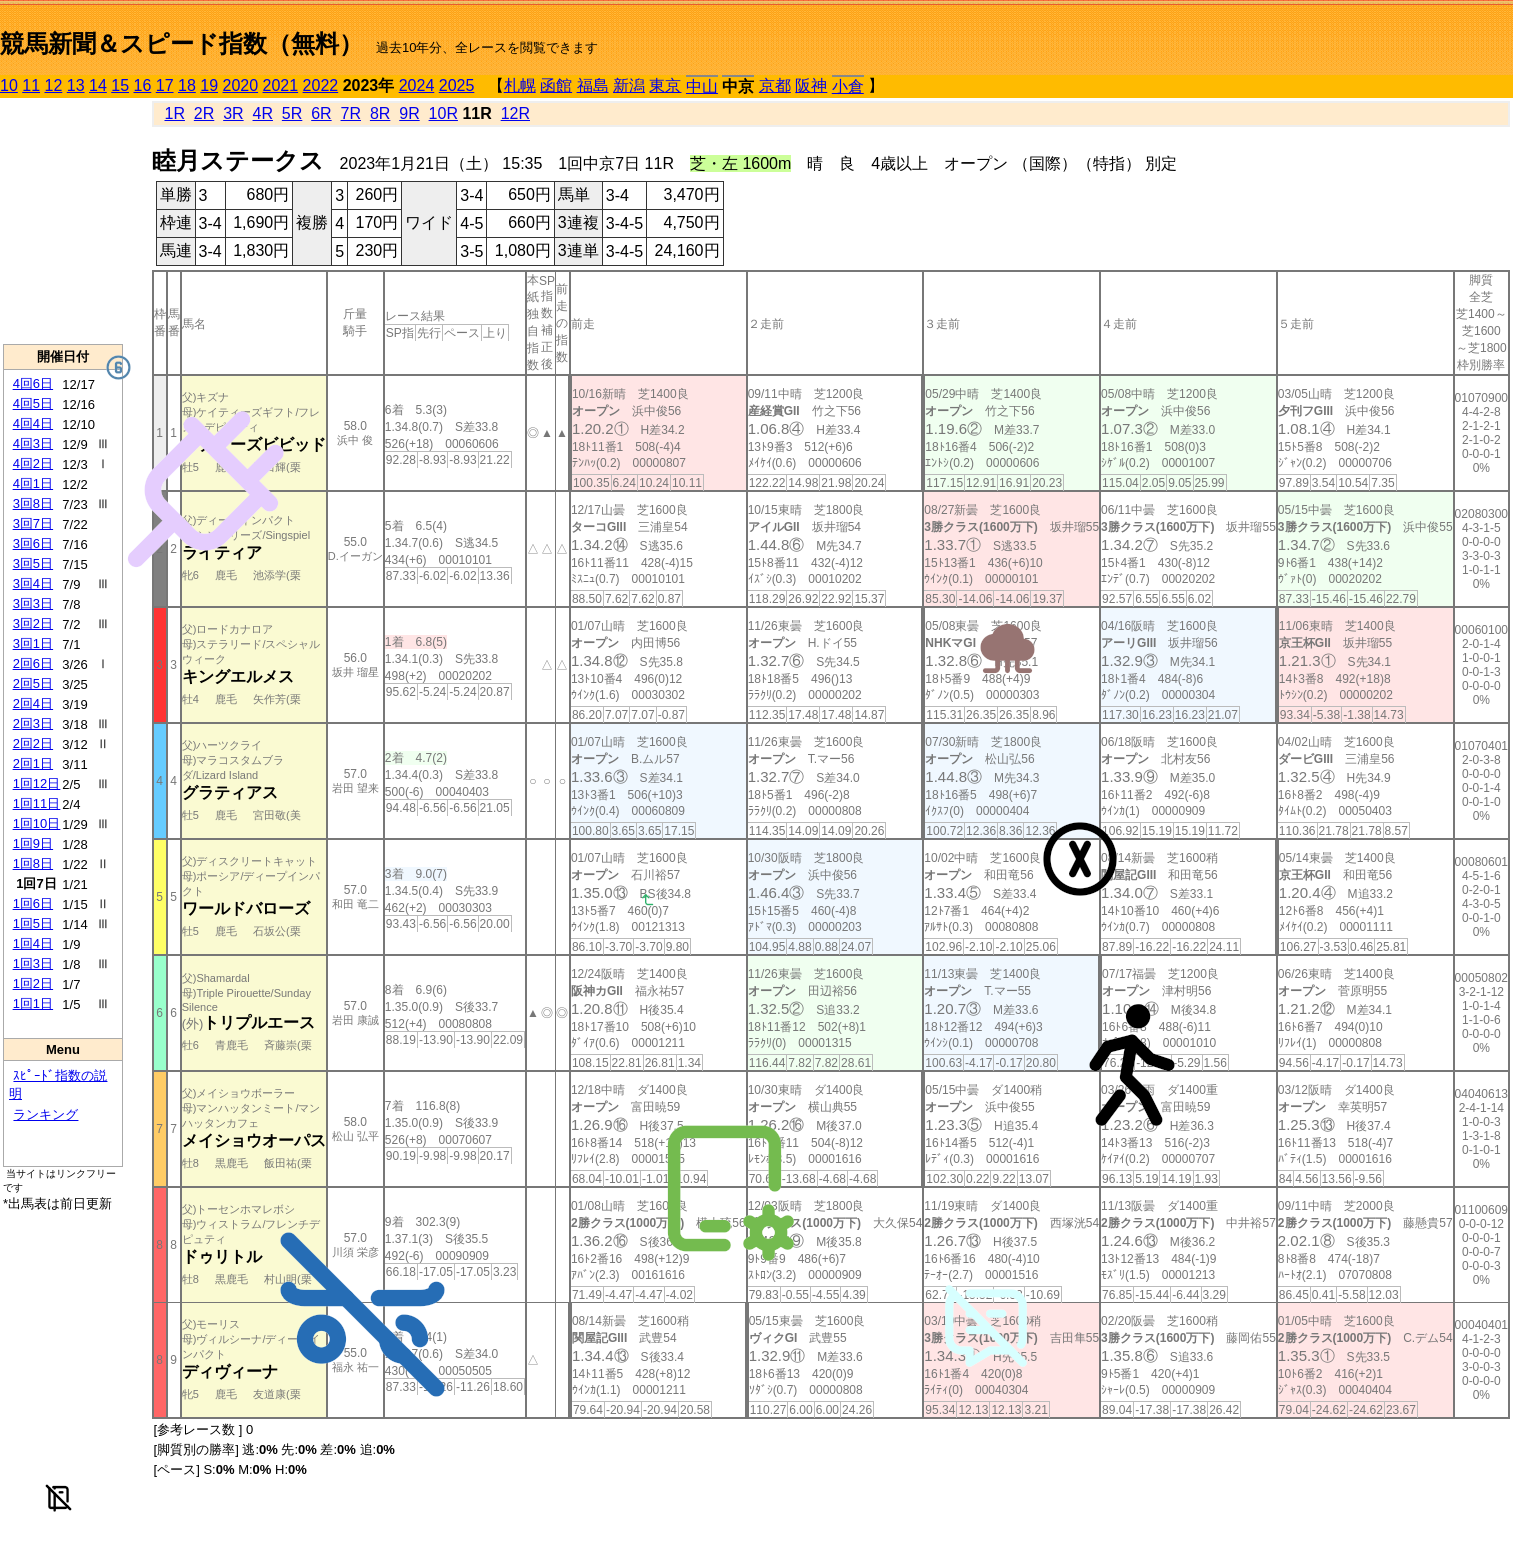 The width and height of the screenshot is (1513, 1562). I want to click on connect to a power source, so click(203, 492).